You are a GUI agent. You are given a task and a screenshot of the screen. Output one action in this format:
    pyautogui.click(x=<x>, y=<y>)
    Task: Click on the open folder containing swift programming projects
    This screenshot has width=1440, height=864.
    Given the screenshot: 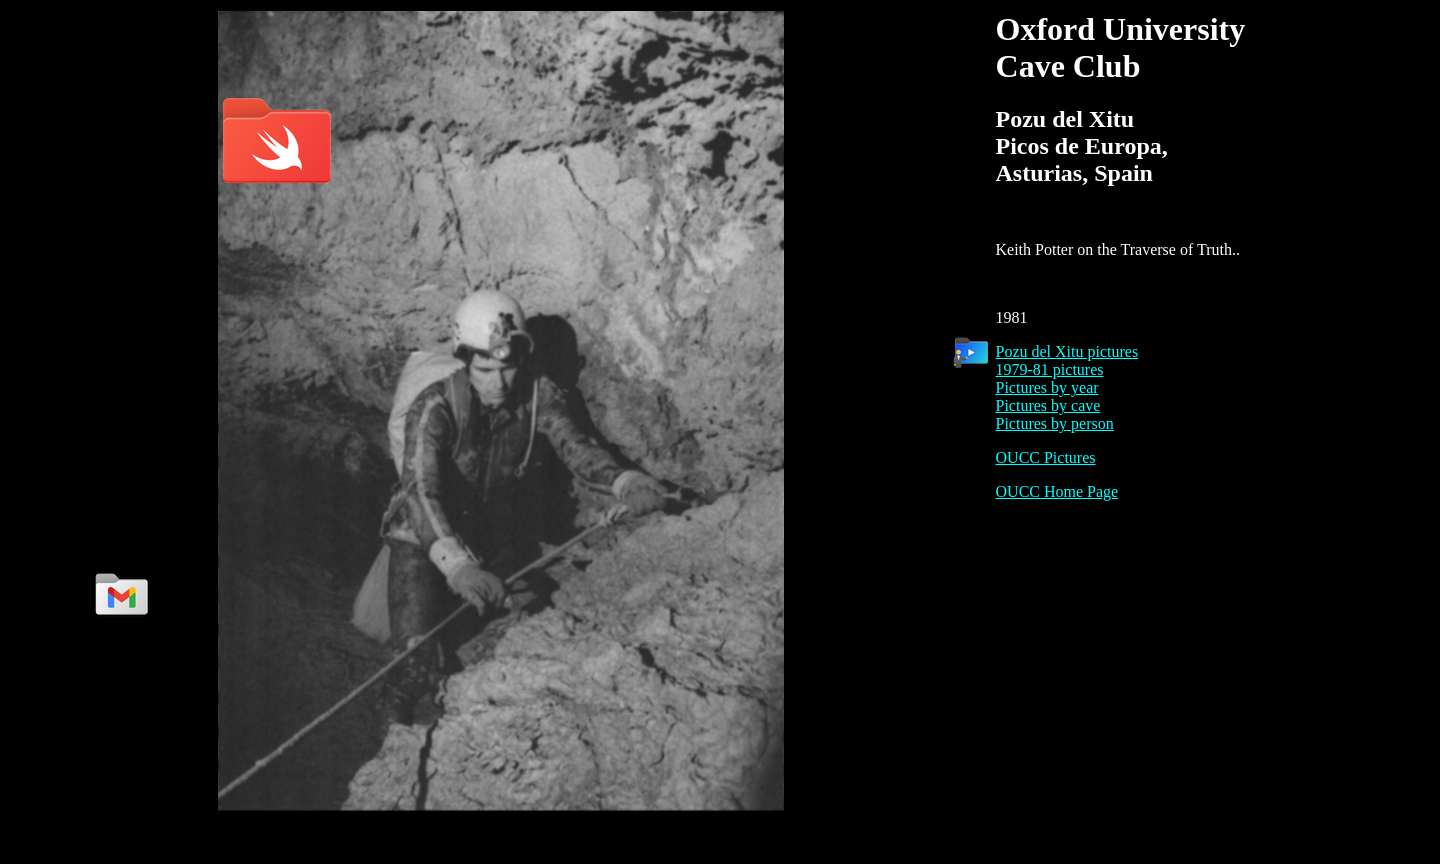 What is the action you would take?
    pyautogui.click(x=276, y=143)
    